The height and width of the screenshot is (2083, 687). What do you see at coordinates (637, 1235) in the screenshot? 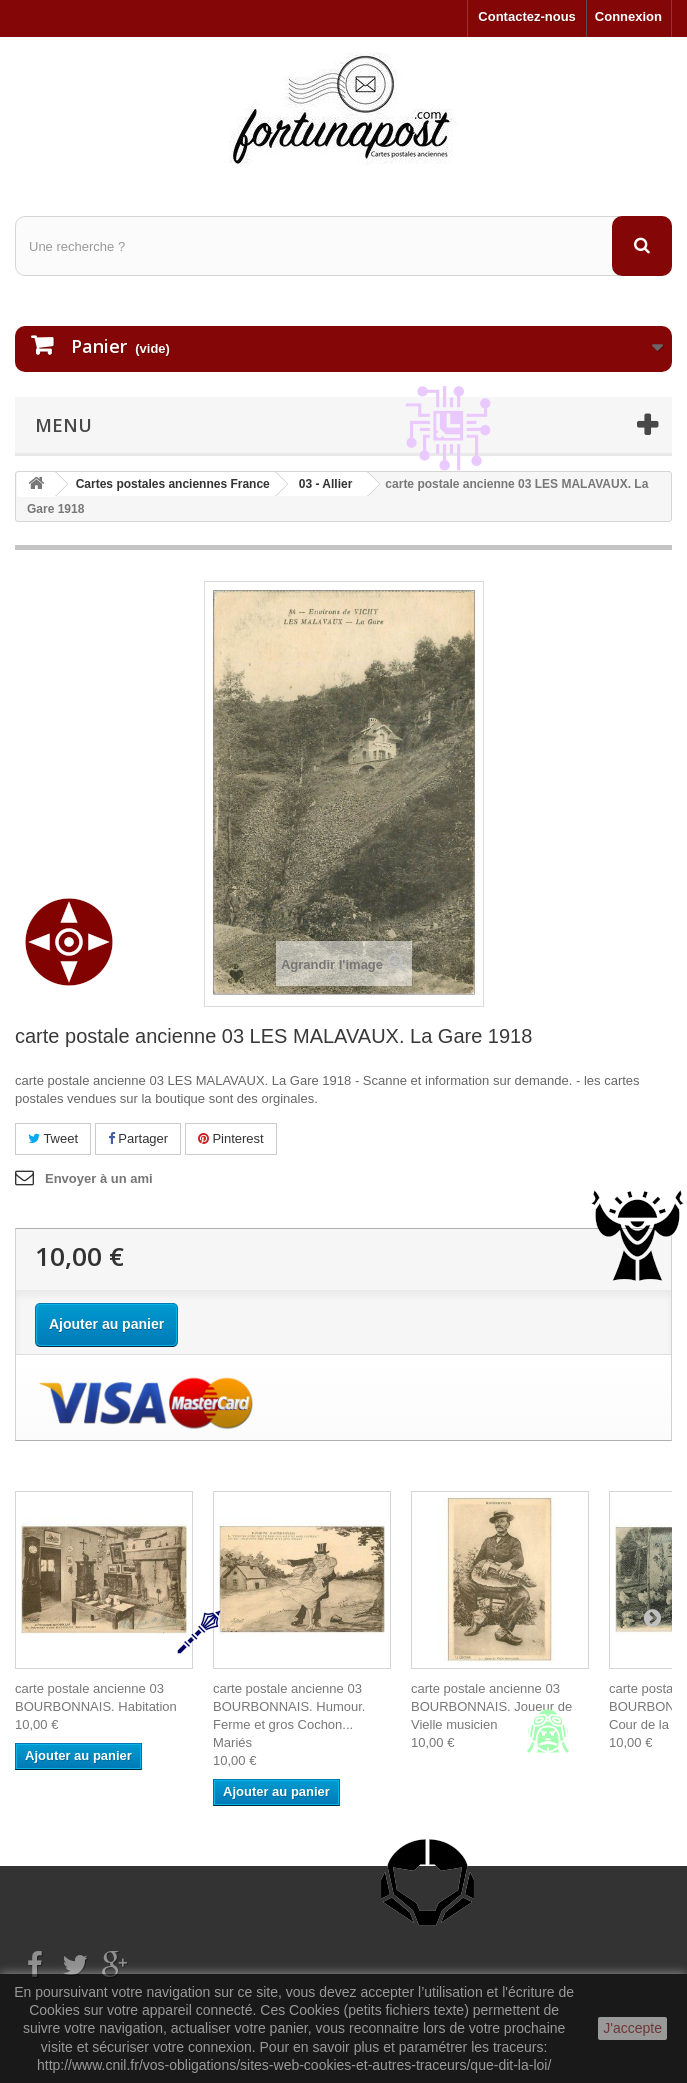
I see `select sun priest character class` at bounding box center [637, 1235].